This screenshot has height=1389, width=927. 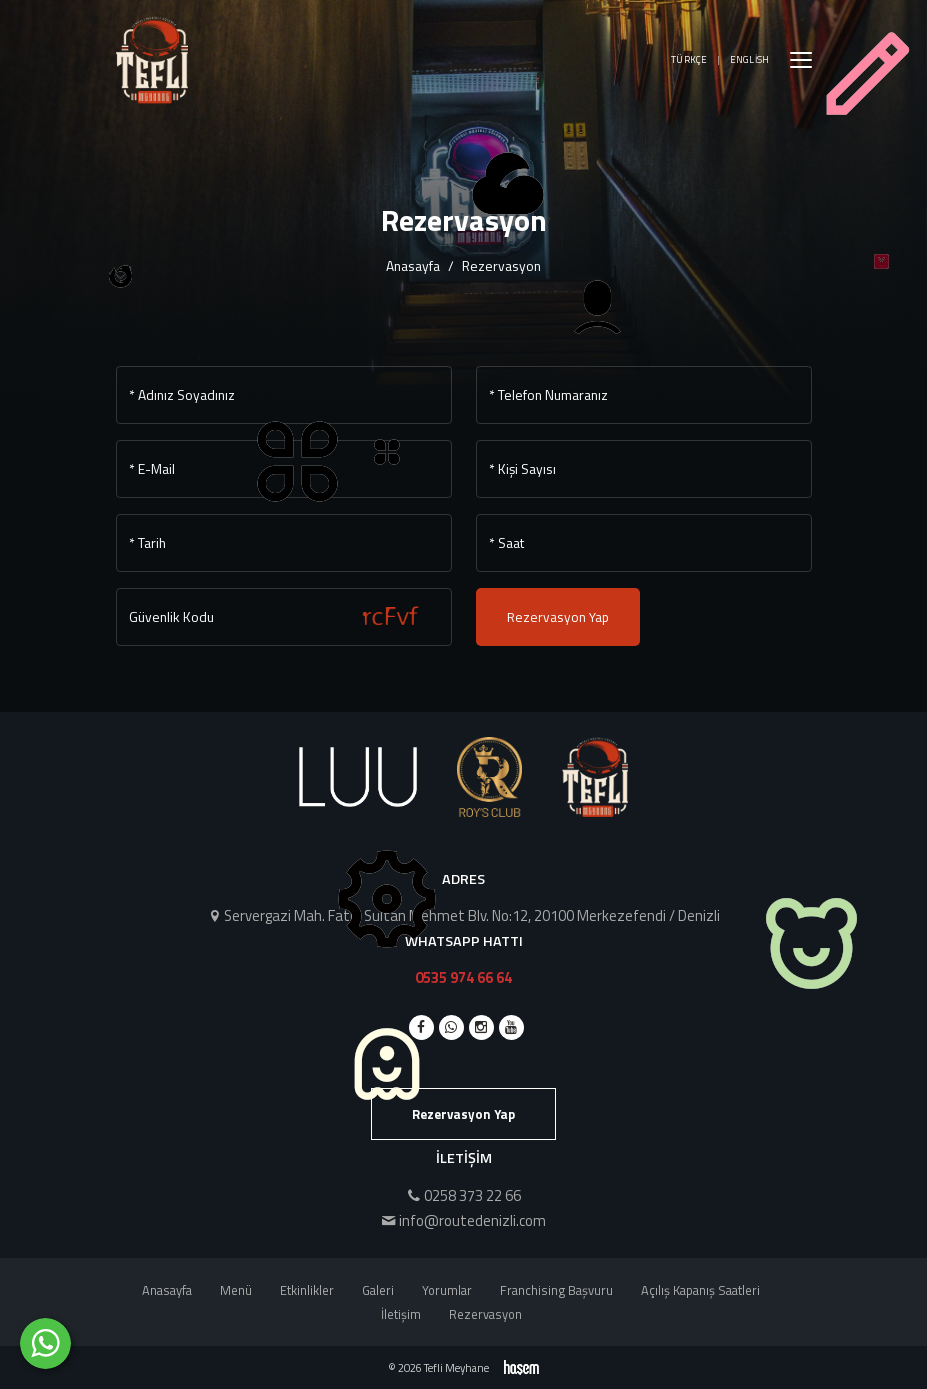 What do you see at coordinates (508, 185) in the screenshot?
I see `access cloud storage` at bounding box center [508, 185].